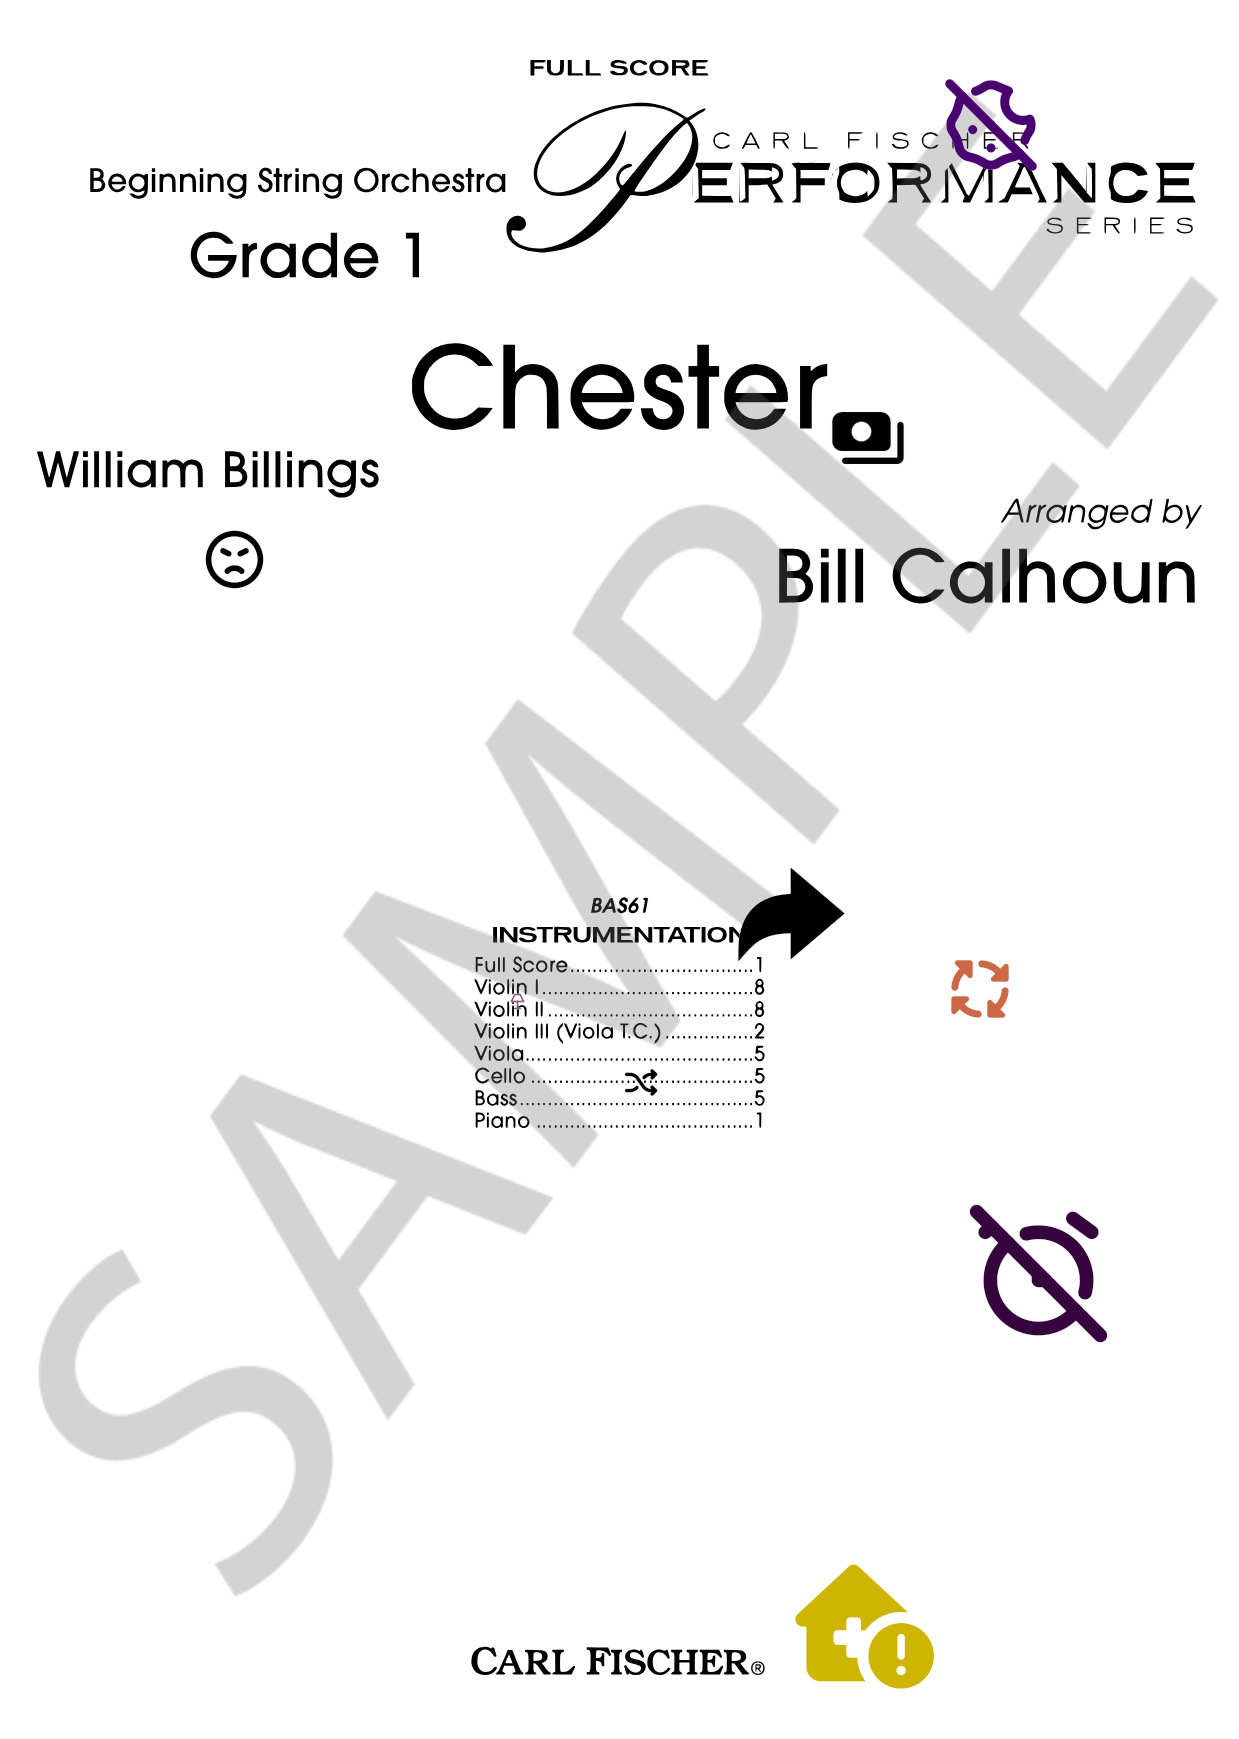 Image resolution: width=1239 pixels, height=1739 pixels. I want to click on shuffle playlist or queue order, so click(640, 1082).